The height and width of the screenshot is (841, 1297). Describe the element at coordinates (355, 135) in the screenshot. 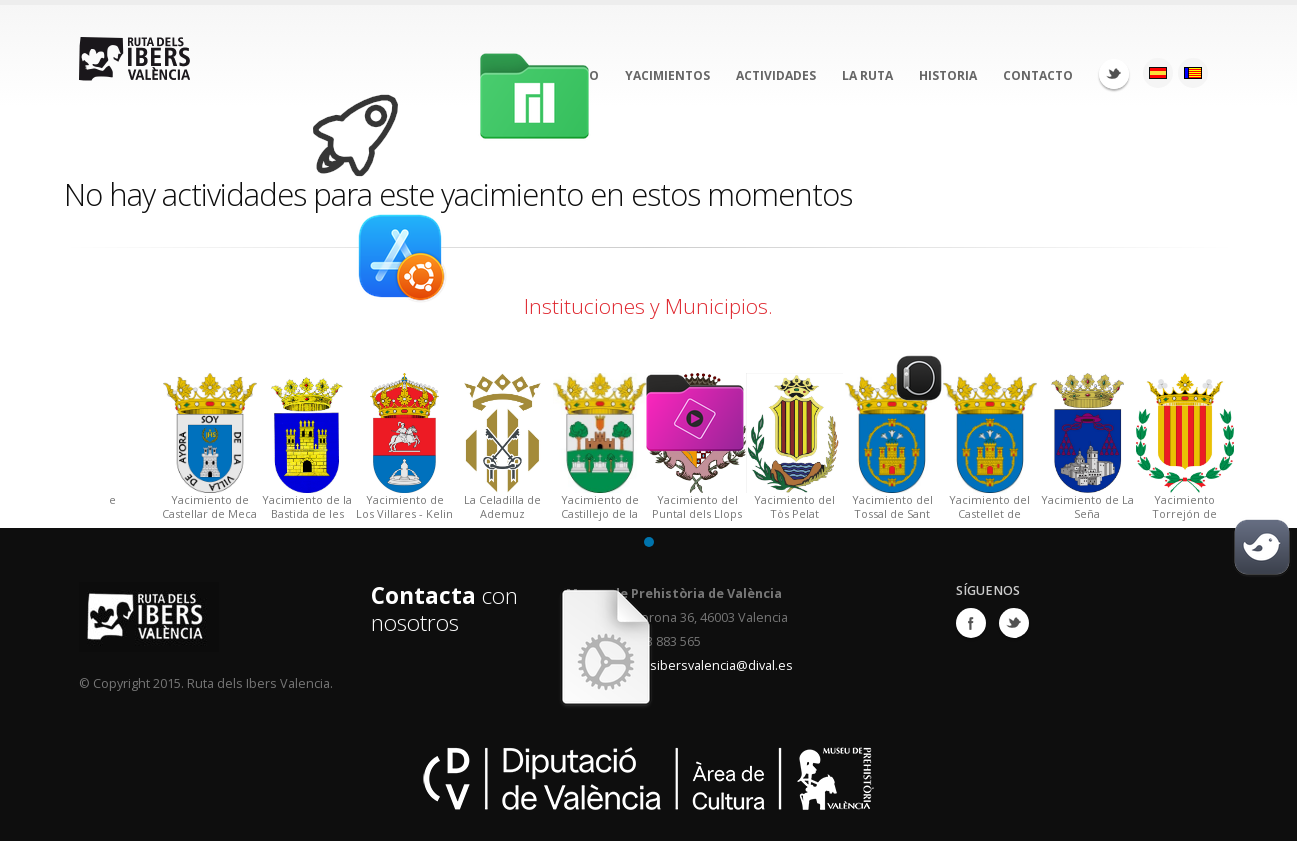

I see `launch applications or open app drawer` at that location.